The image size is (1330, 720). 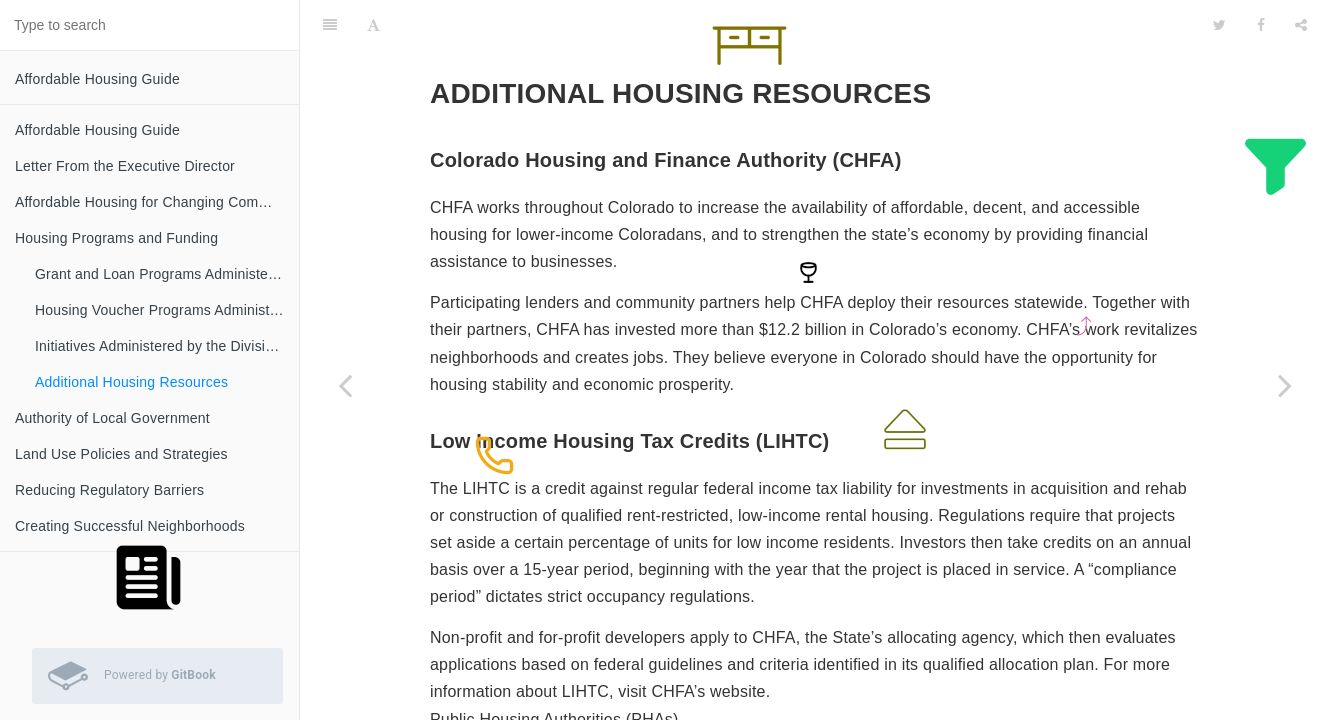 I want to click on go back and up in navigation, so click(x=1084, y=326).